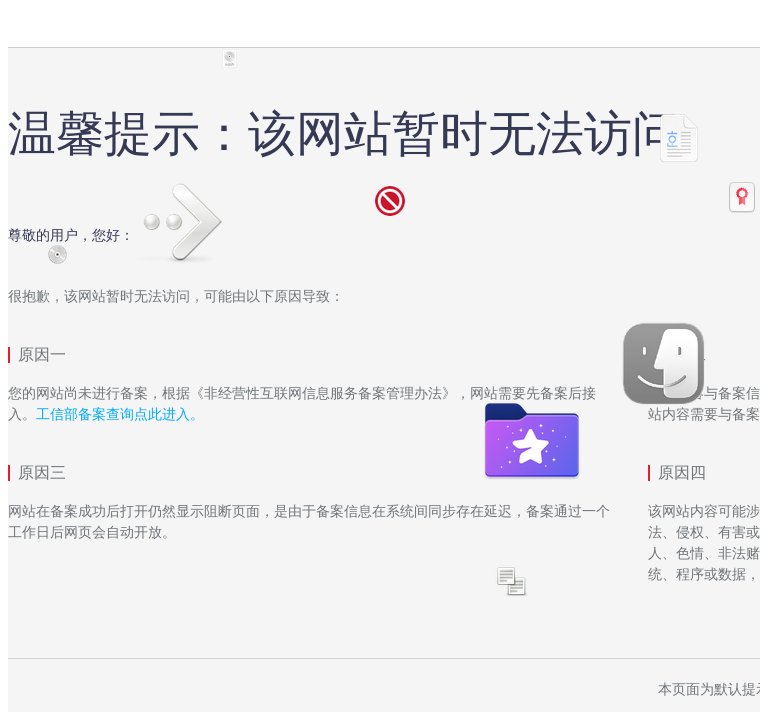  I want to click on open Finder to browse files and folders, so click(663, 363).